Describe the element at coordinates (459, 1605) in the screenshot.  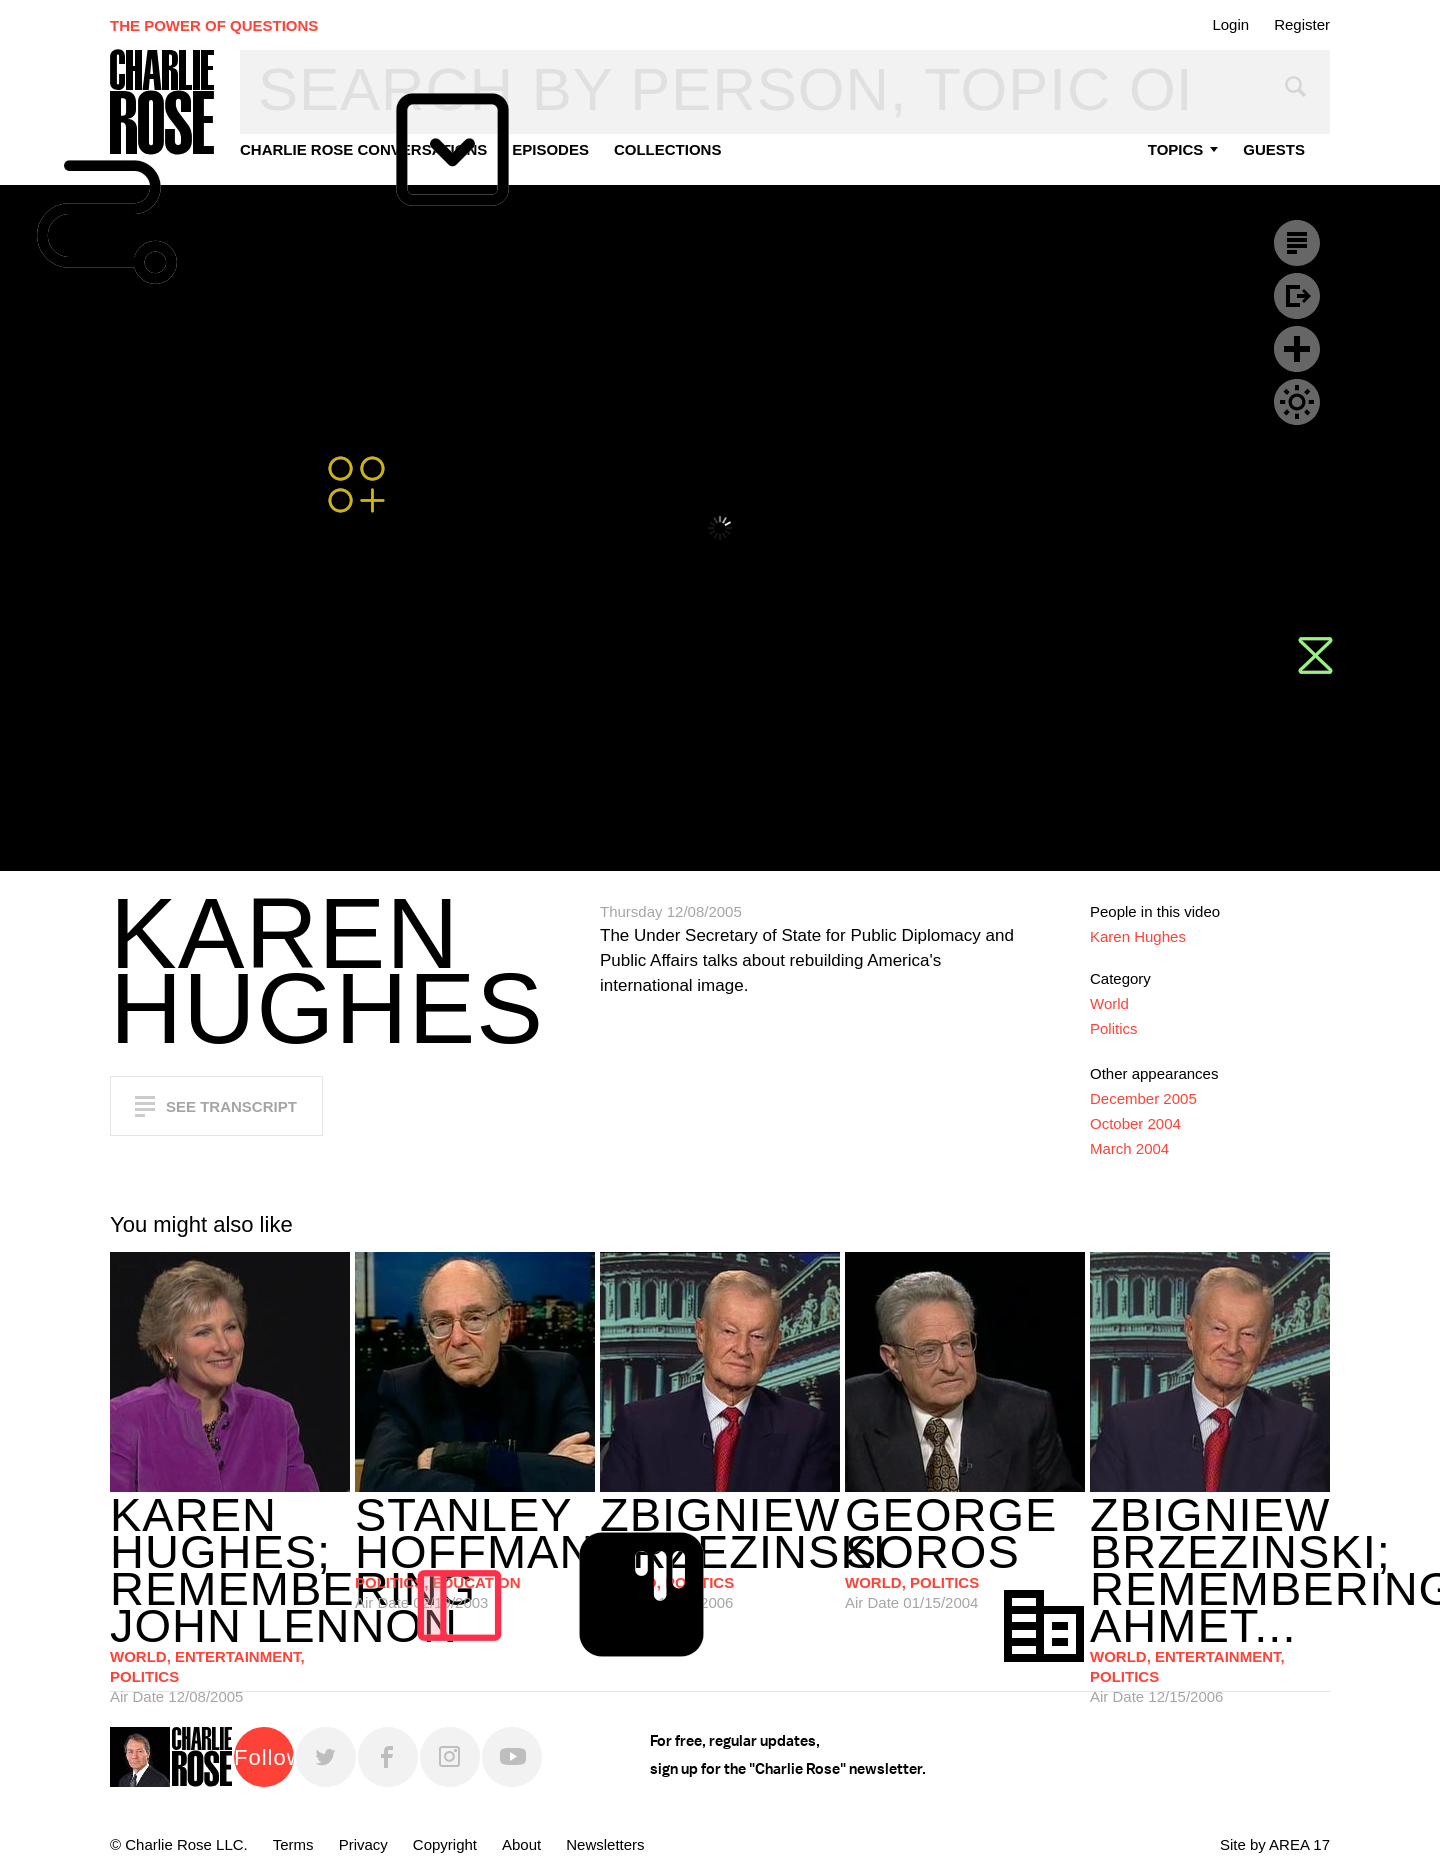
I see `toggle sidebar panel visibility` at that location.